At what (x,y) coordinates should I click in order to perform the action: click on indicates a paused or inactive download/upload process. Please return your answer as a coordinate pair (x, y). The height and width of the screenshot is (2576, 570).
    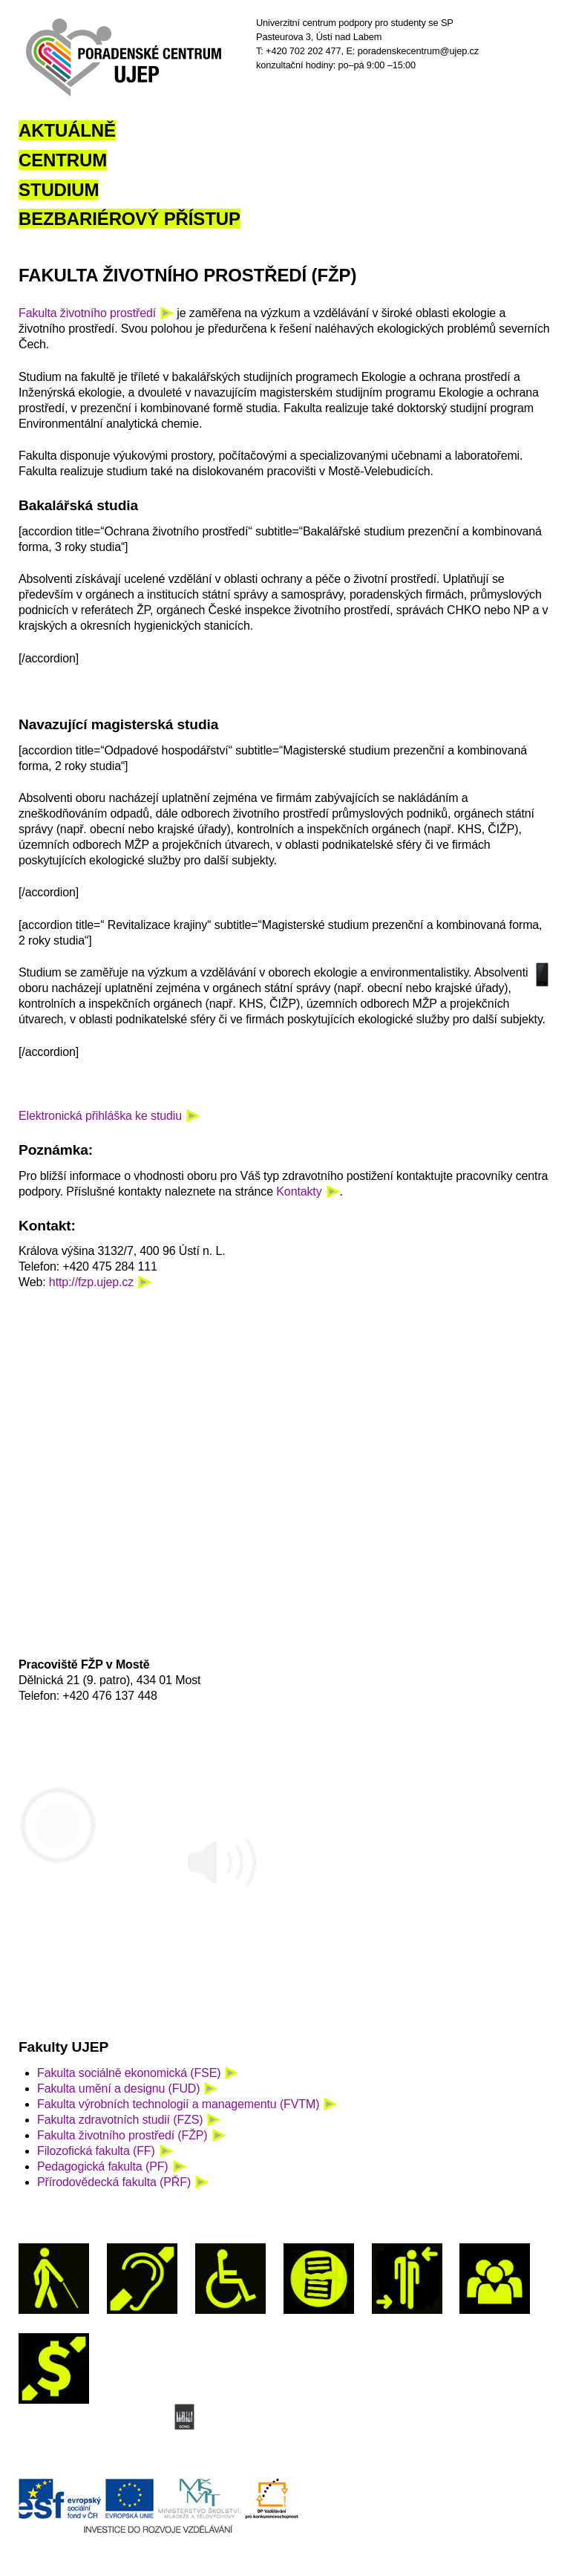
    Looking at the image, I should click on (58, 1825).